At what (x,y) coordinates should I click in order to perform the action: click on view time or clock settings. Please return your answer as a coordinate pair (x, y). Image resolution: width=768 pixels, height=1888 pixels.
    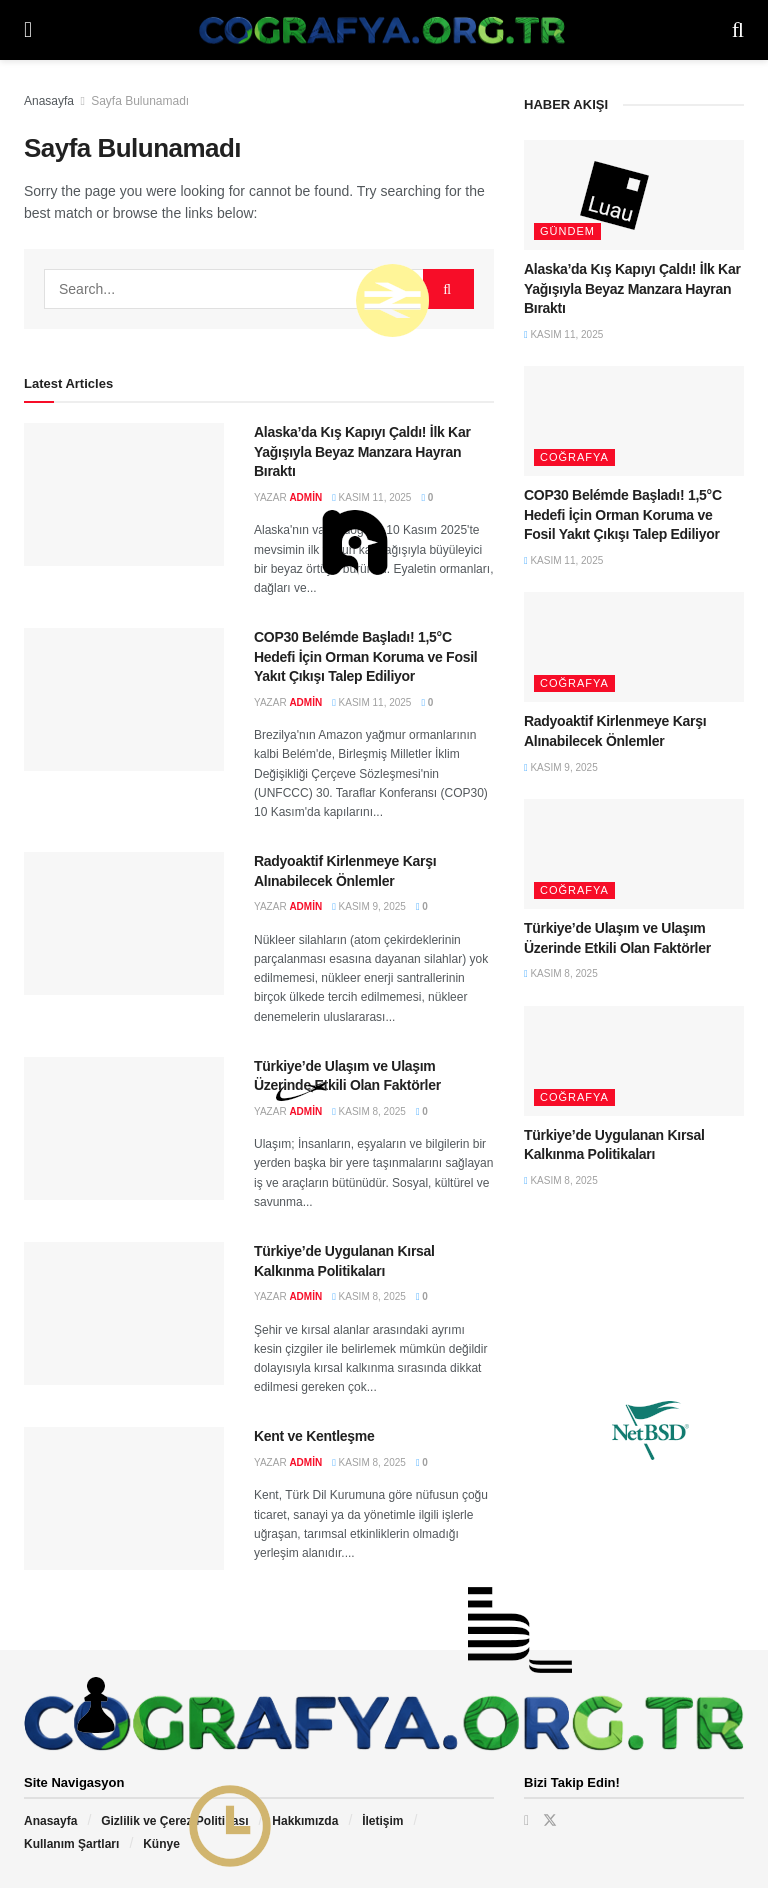
    Looking at the image, I should click on (230, 1826).